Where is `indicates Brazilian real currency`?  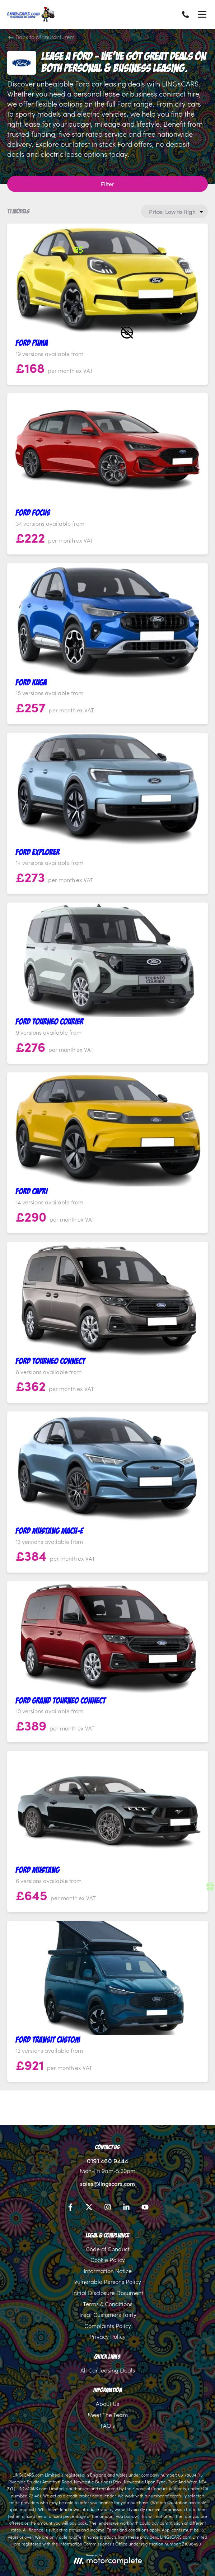 indicates Brazilian real currency is located at coordinates (79, 250).